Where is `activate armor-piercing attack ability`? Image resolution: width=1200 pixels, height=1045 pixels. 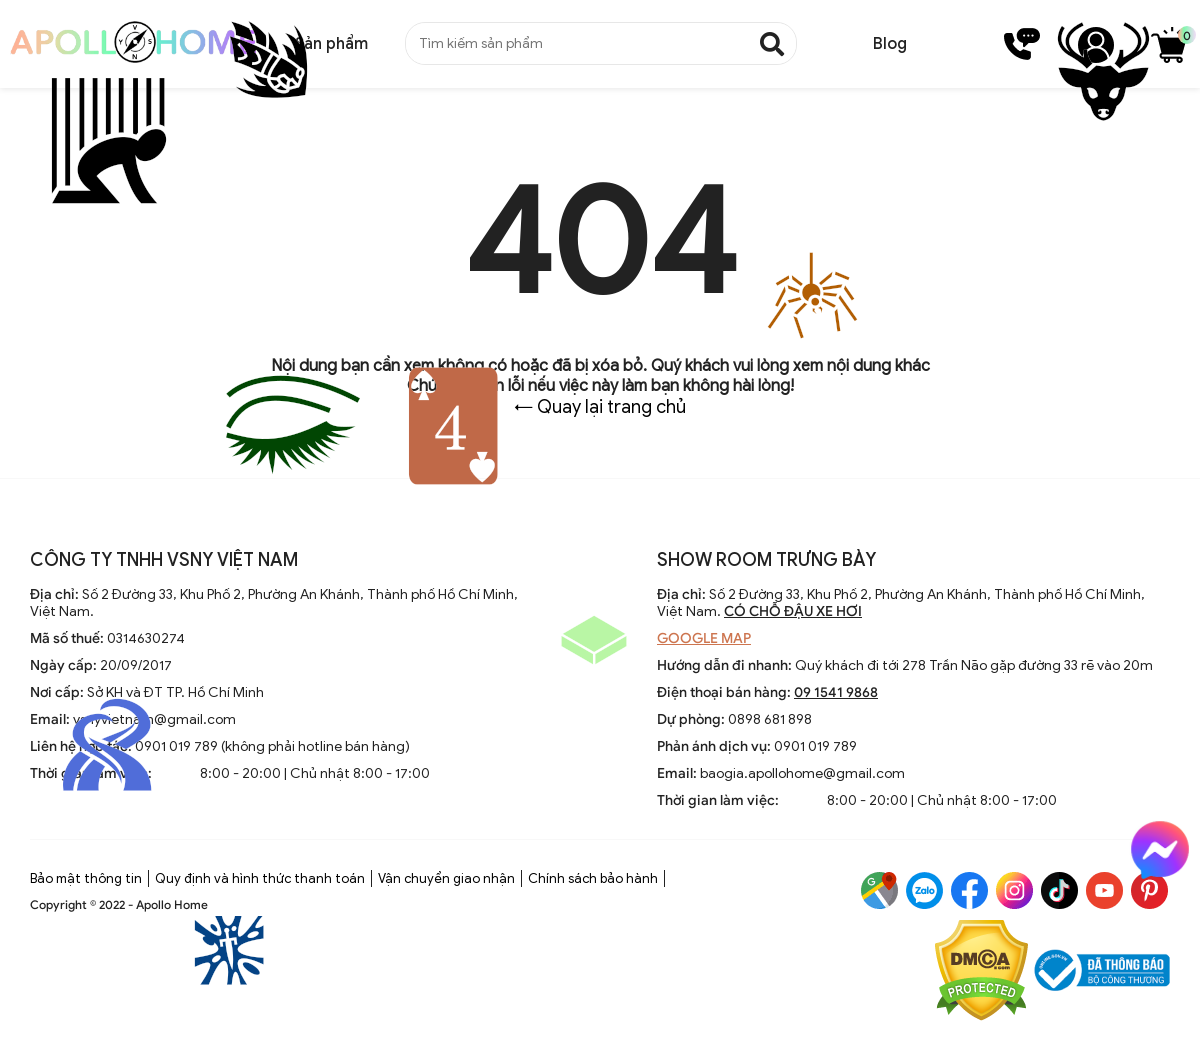 activate armor-piercing attack ability is located at coordinates (268, 59).